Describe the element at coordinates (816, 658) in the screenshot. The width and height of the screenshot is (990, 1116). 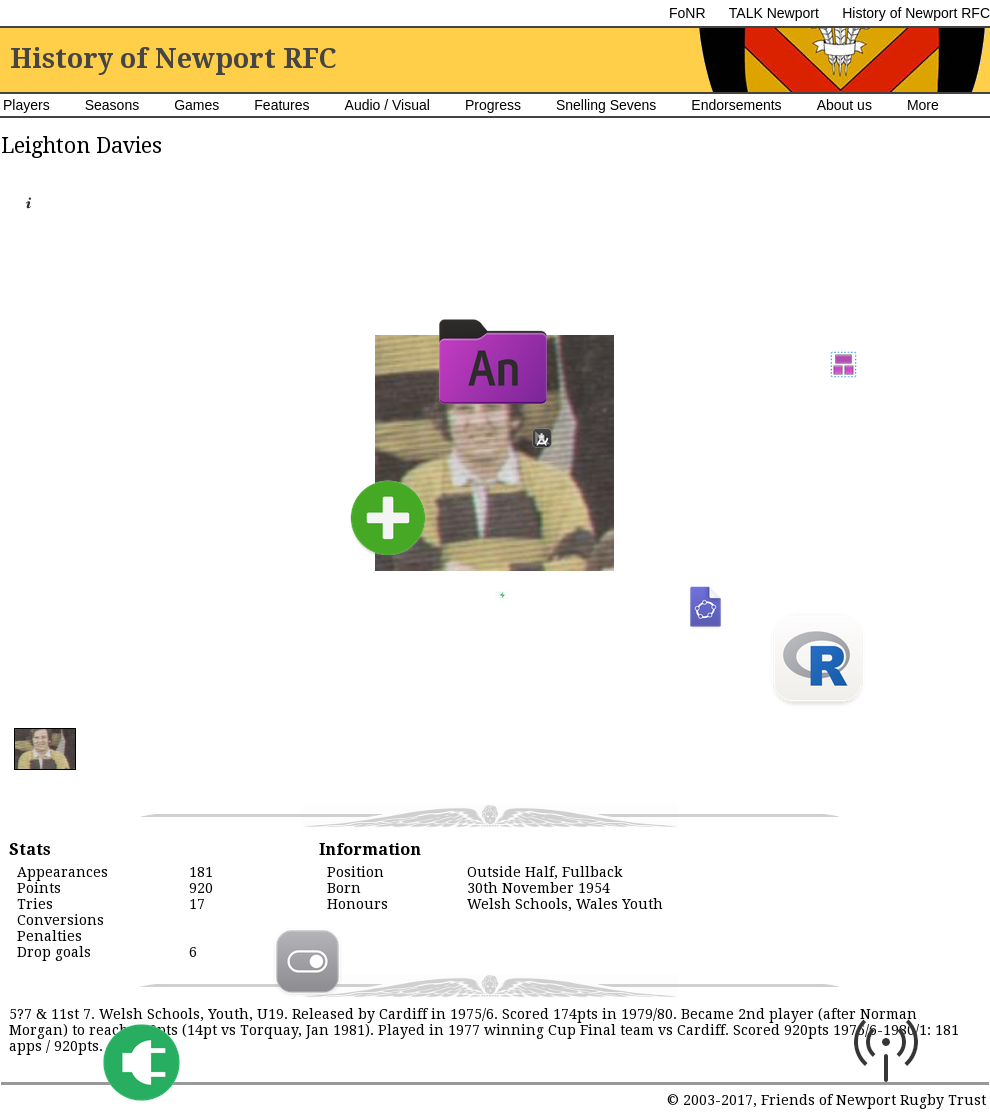
I see `open R statistical computing application` at that location.